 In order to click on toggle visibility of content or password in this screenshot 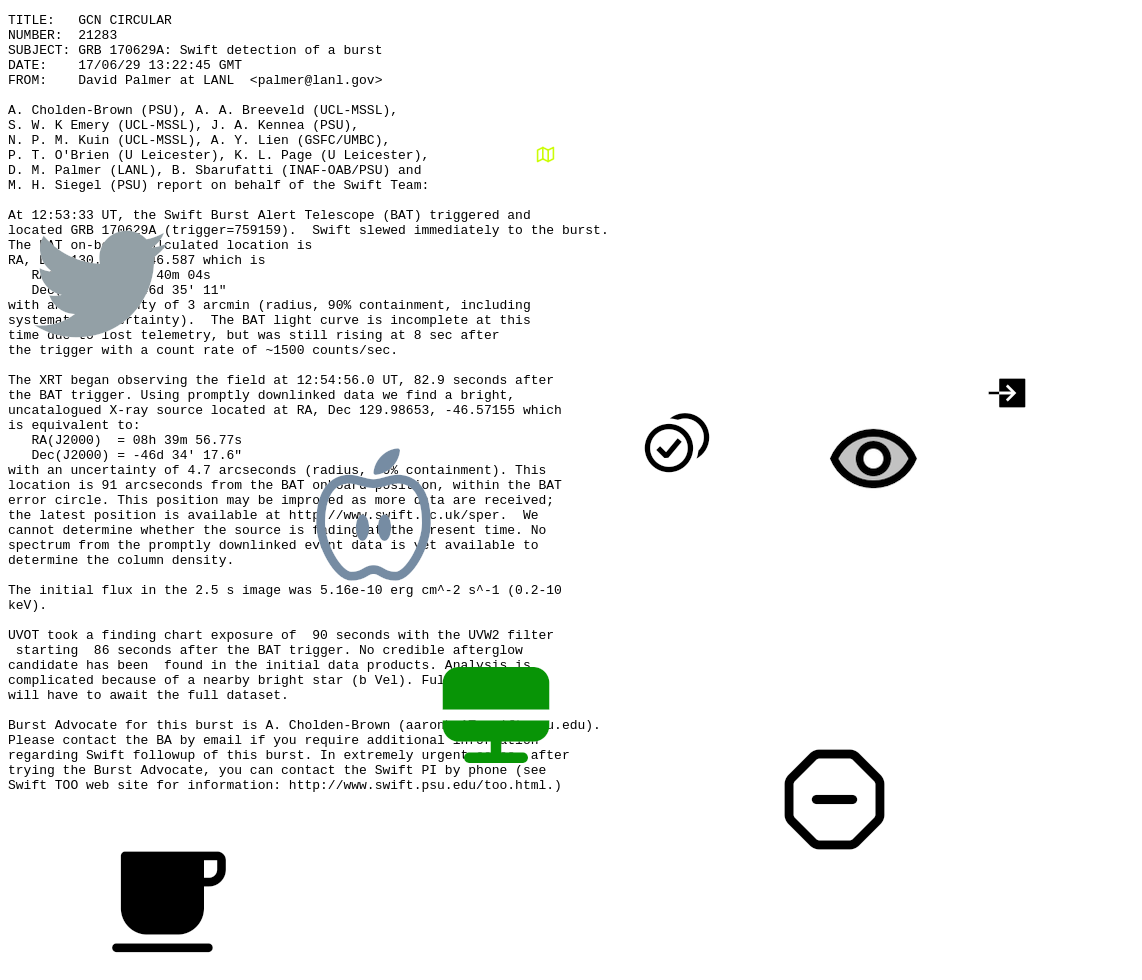, I will do `click(873, 460)`.